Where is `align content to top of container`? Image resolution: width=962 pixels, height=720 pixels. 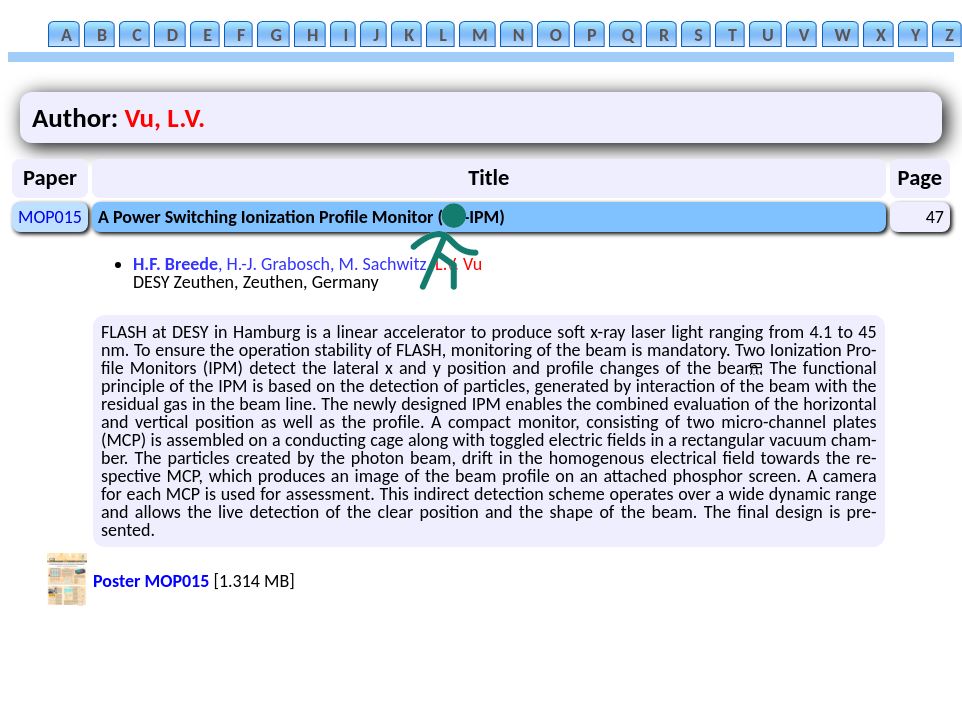 align content to top of container is located at coordinates (756, 369).